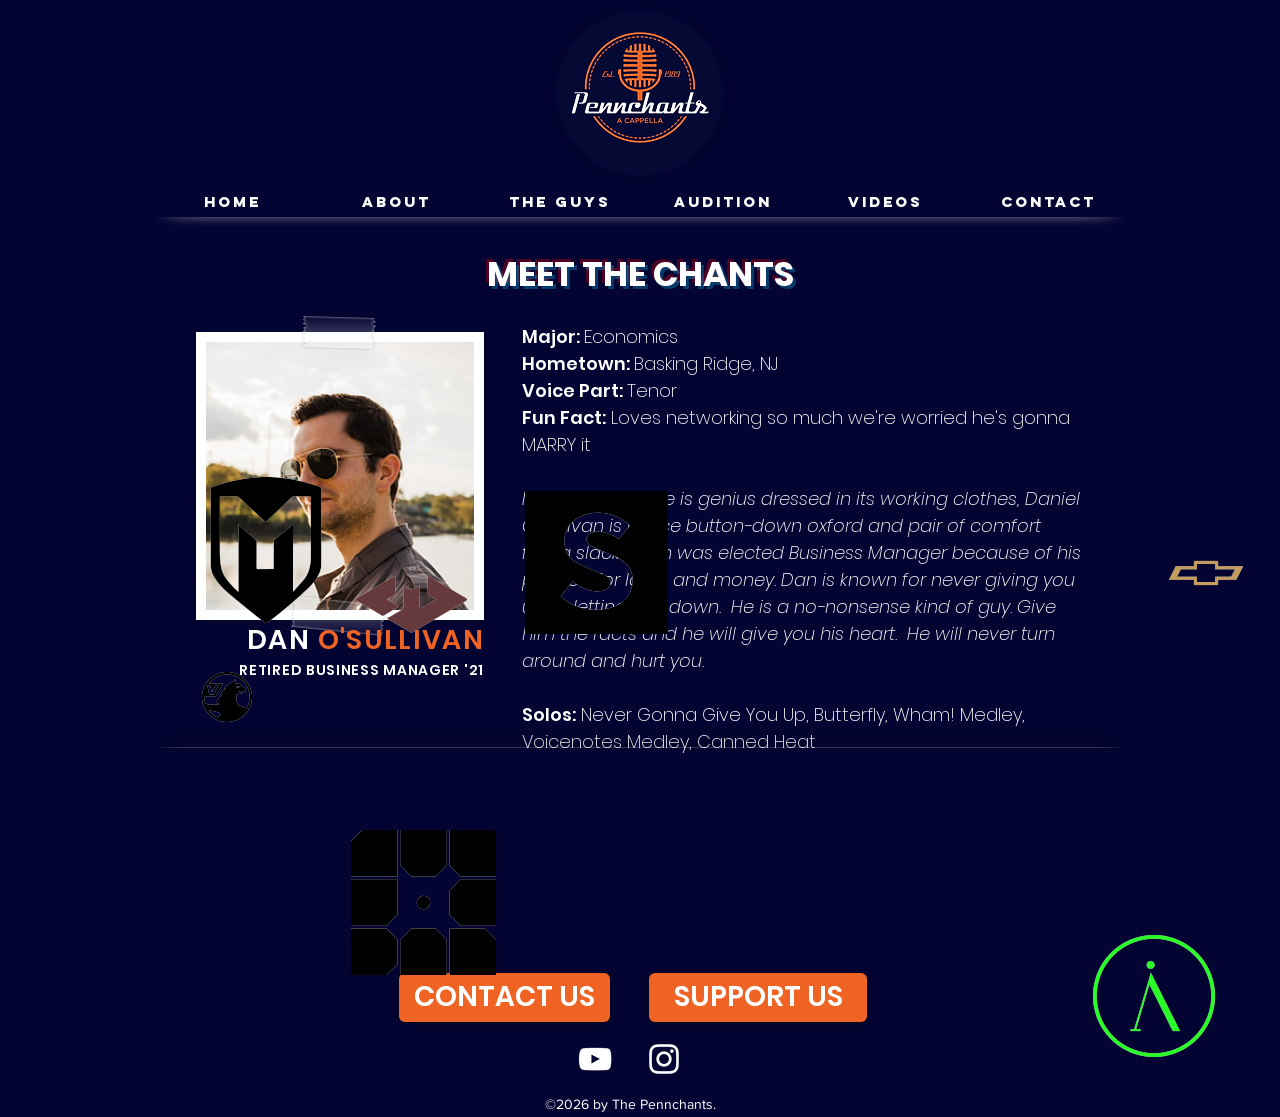 The width and height of the screenshot is (1280, 1117). What do you see at coordinates (411, 604) in the screenshot?
I see `basic attention token (bat) cryptocurrency logo` at bounding box center [411, 604].